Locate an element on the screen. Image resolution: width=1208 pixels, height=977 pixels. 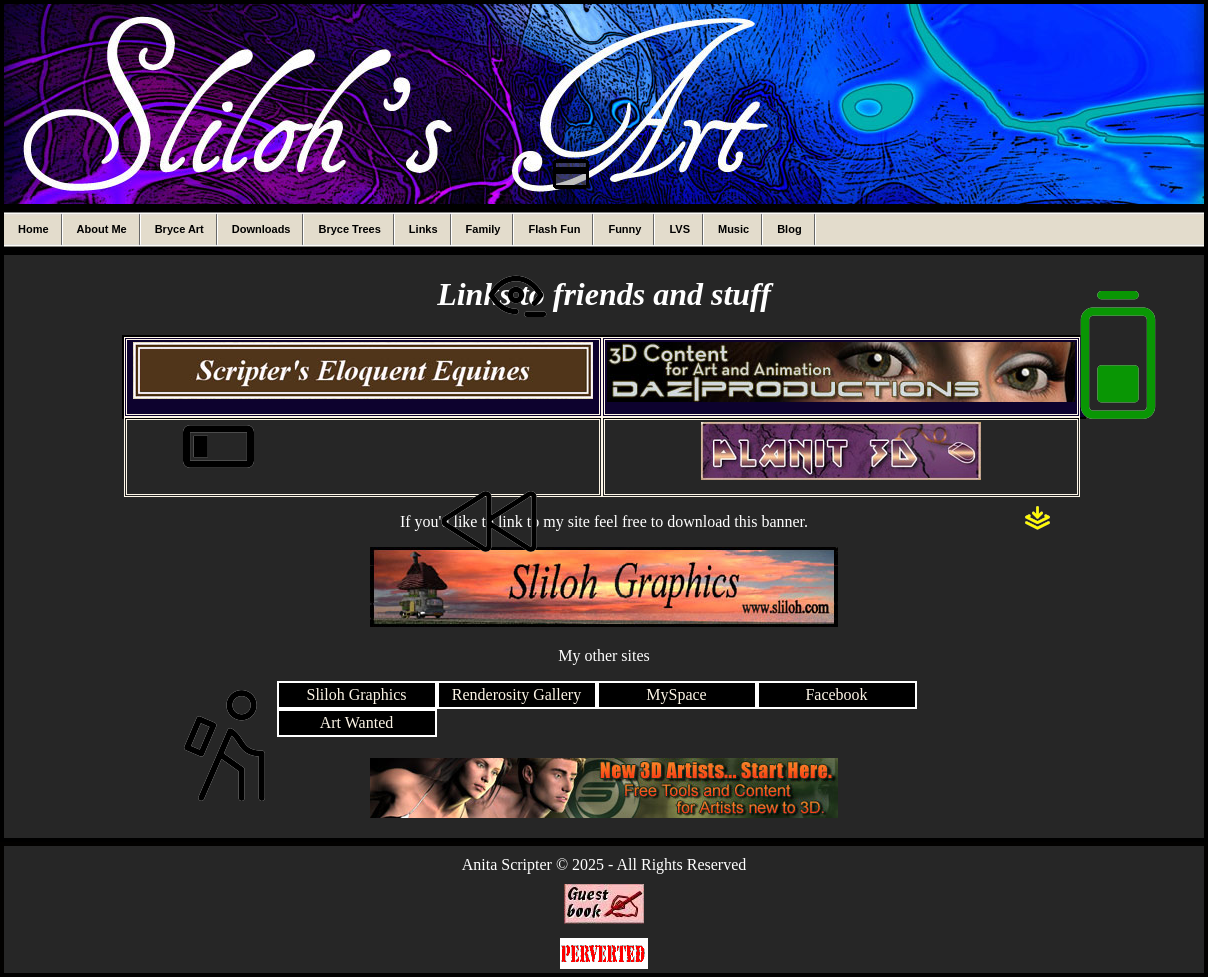
access payment methods is located at coordinates (571, 174).